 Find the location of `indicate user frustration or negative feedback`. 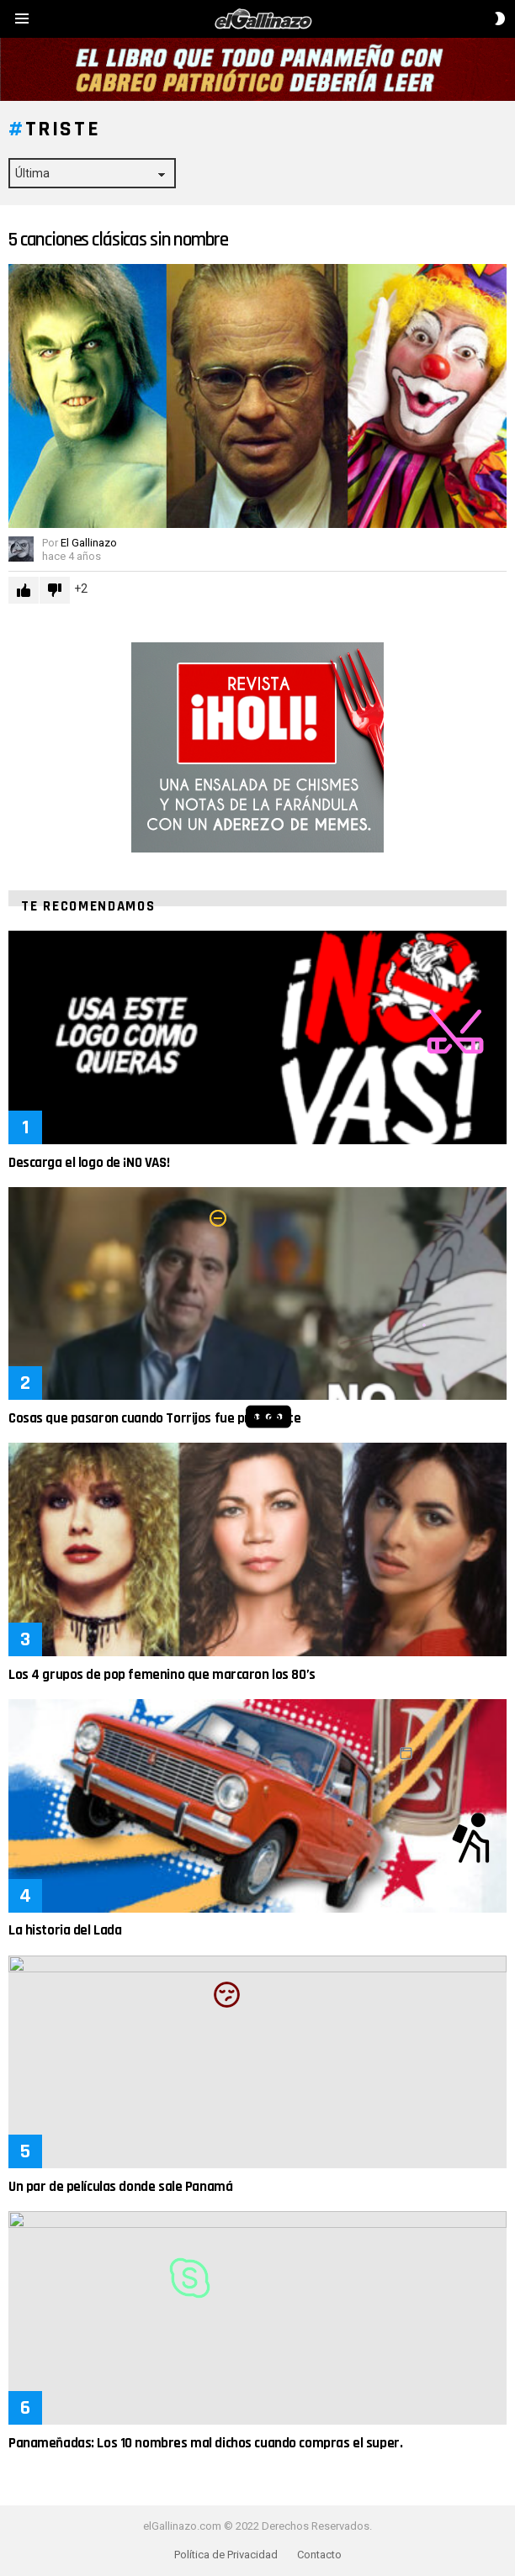

indicate user frustration or negative feedback is located at coordinates (226, 1994).